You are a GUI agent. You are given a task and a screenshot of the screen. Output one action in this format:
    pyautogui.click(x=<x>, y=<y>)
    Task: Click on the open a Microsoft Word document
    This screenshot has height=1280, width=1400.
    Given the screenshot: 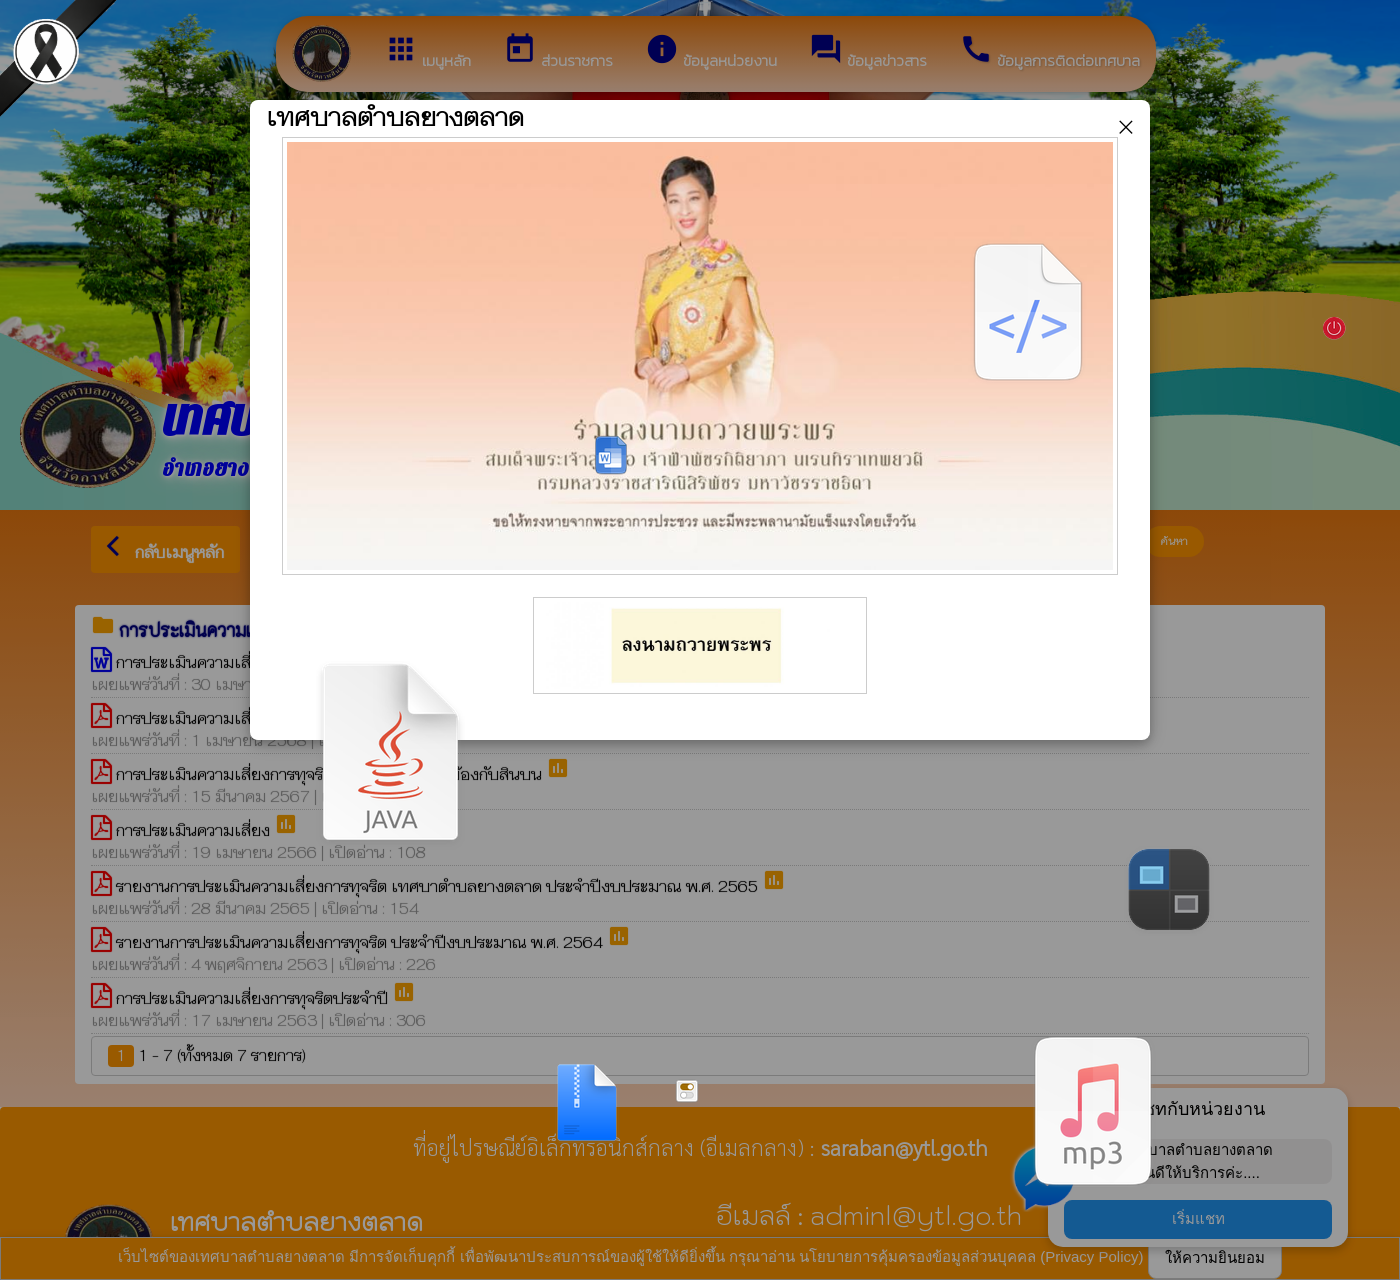 What is the action you would take?
    pyautogui.click(x=611, y=455)
    